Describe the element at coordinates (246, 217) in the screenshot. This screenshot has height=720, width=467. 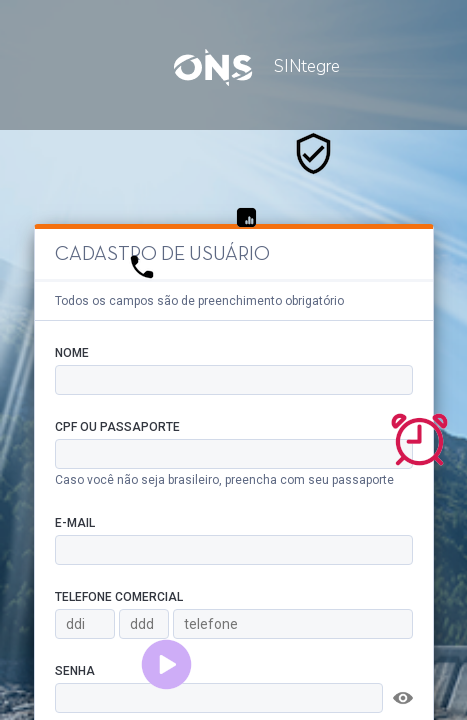
I see `align content to bottom-right corner` at that location.